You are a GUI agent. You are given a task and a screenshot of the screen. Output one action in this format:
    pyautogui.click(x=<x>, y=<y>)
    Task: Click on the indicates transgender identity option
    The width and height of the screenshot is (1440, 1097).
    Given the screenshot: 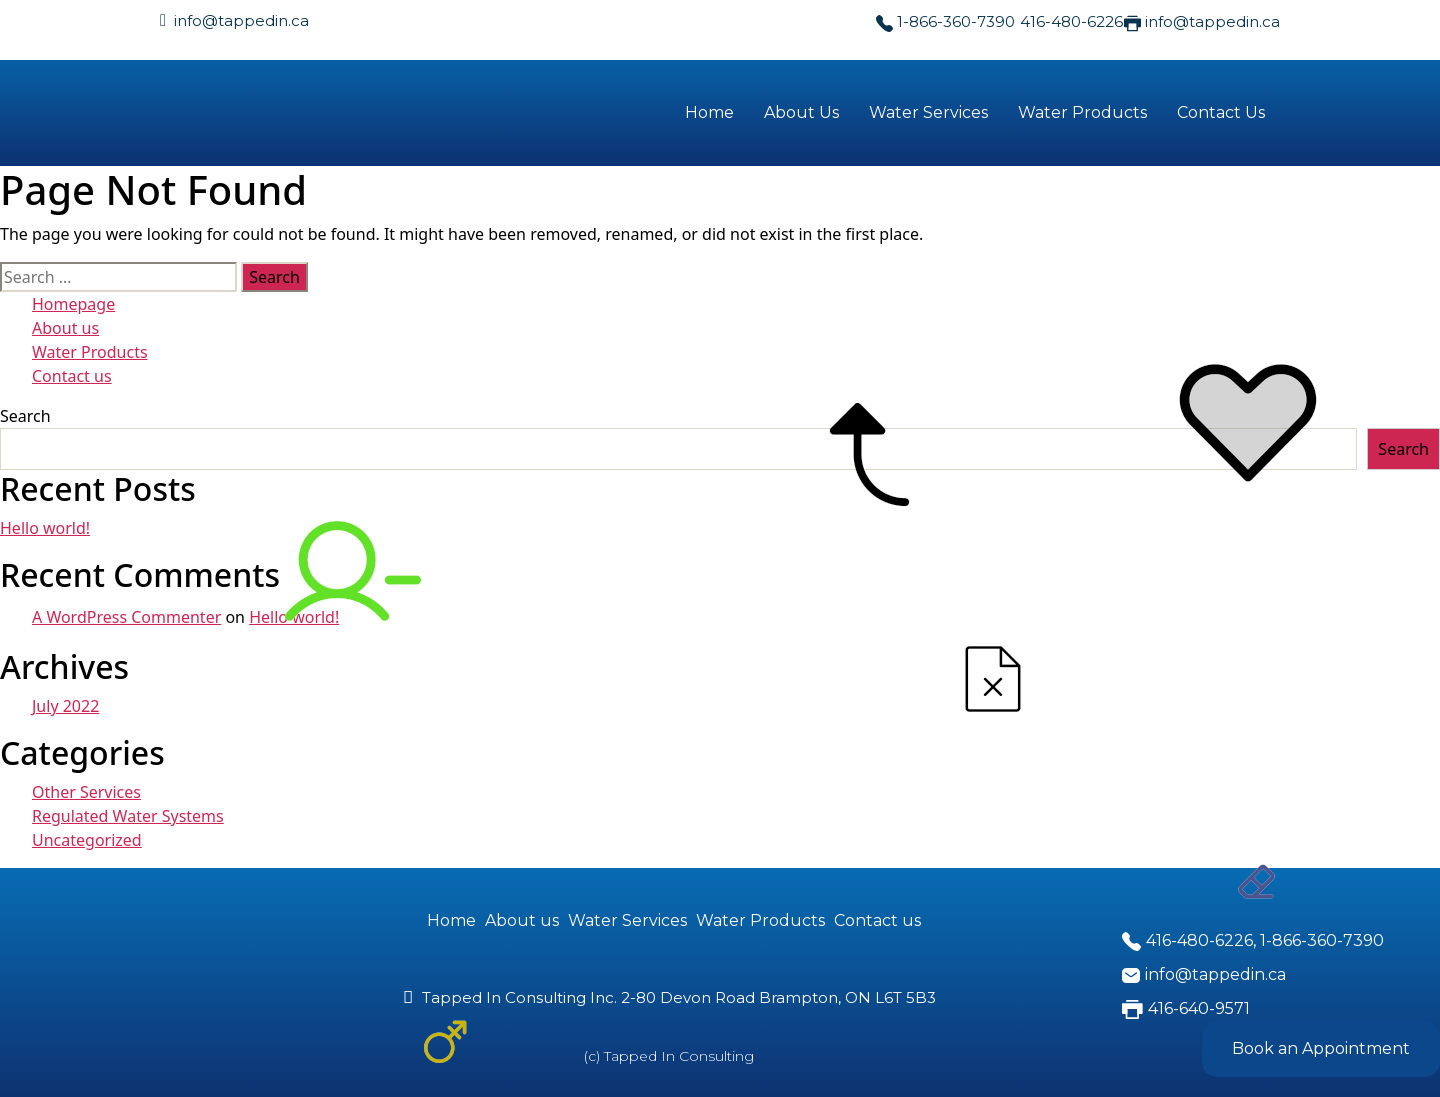 What is the action you would take?
    pyautogui.click(x=446, y=1041)
    